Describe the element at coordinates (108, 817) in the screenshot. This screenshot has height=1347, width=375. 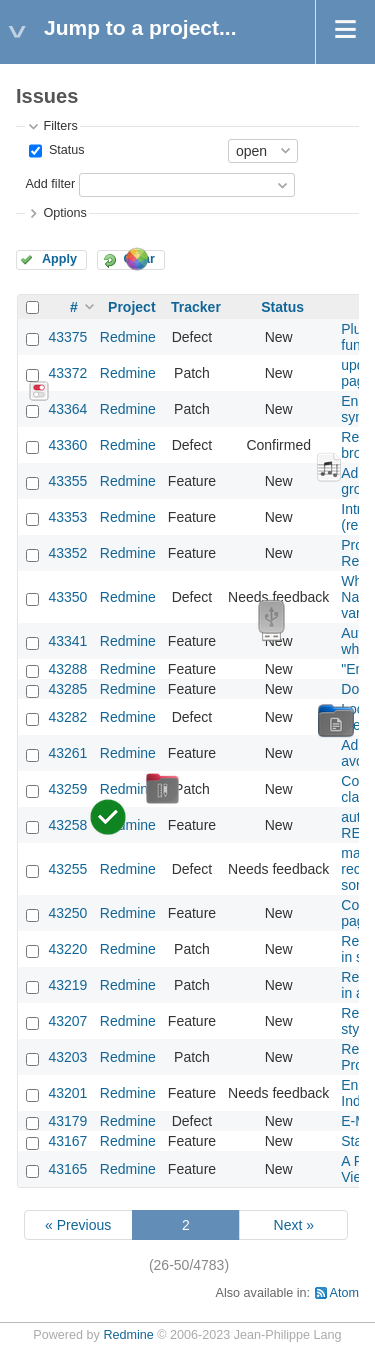
I see `indicates a selected or checked item` at that location.